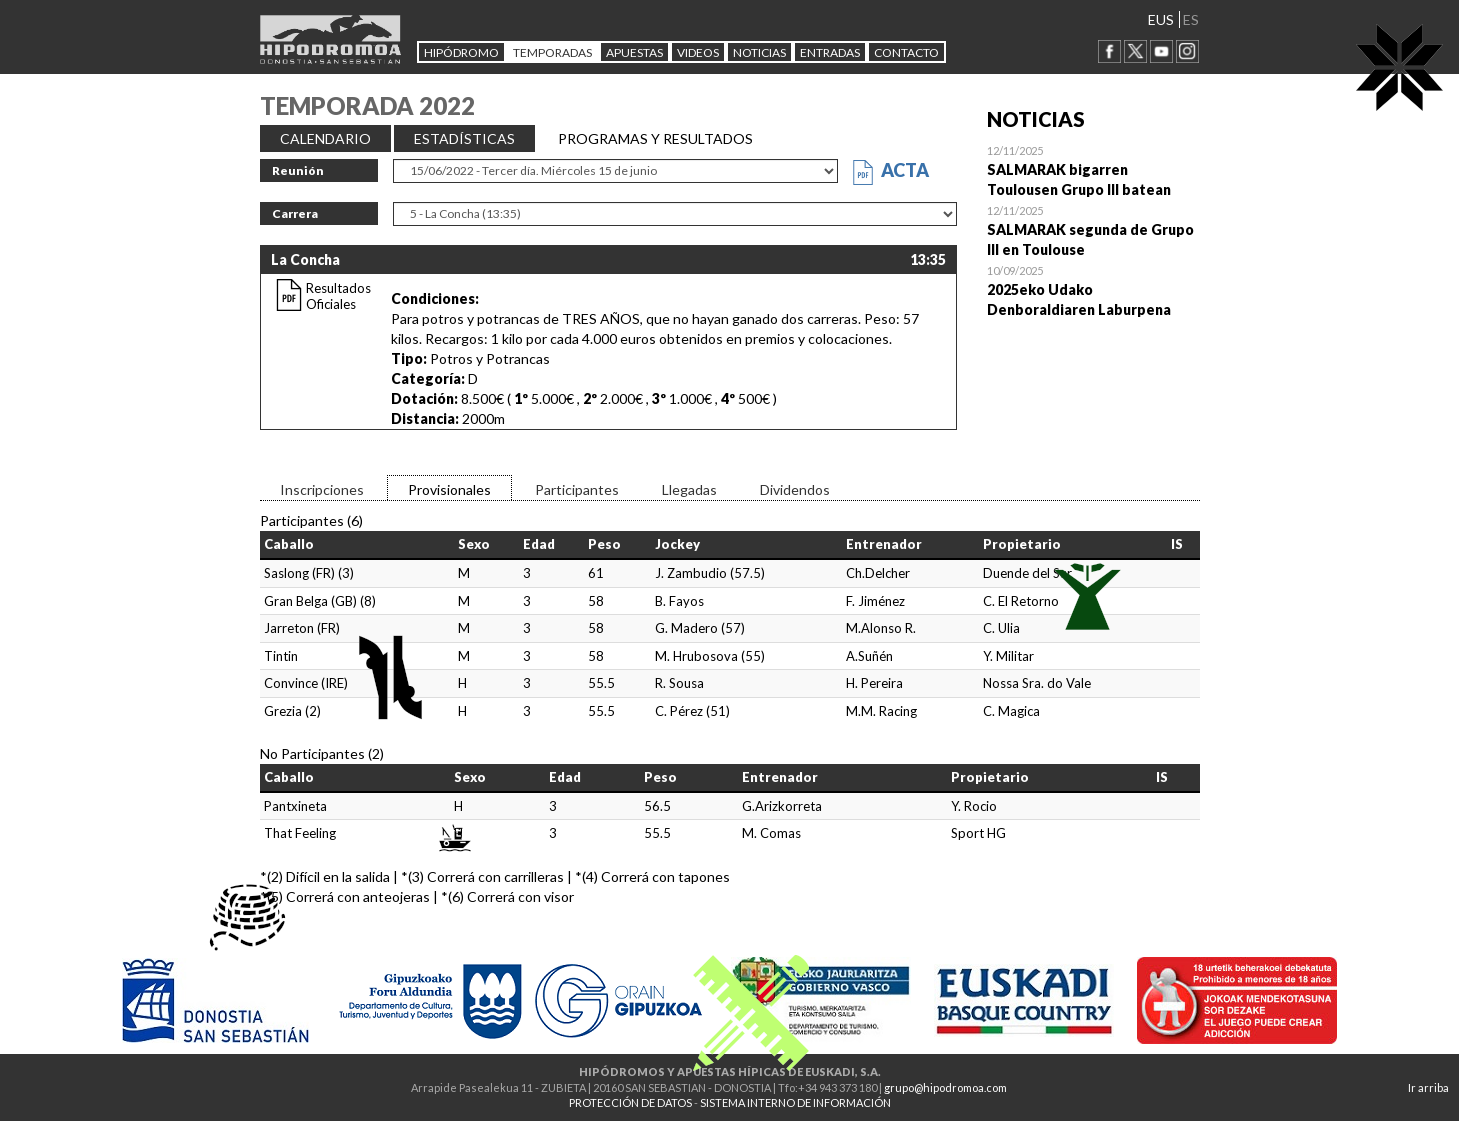 This screenshot has height=1121, width=1459. What do you see at coordinates (1087, 596) in the screenshot?
I see `indicates a decision point or branching path` at bounding box center [1087, 596].